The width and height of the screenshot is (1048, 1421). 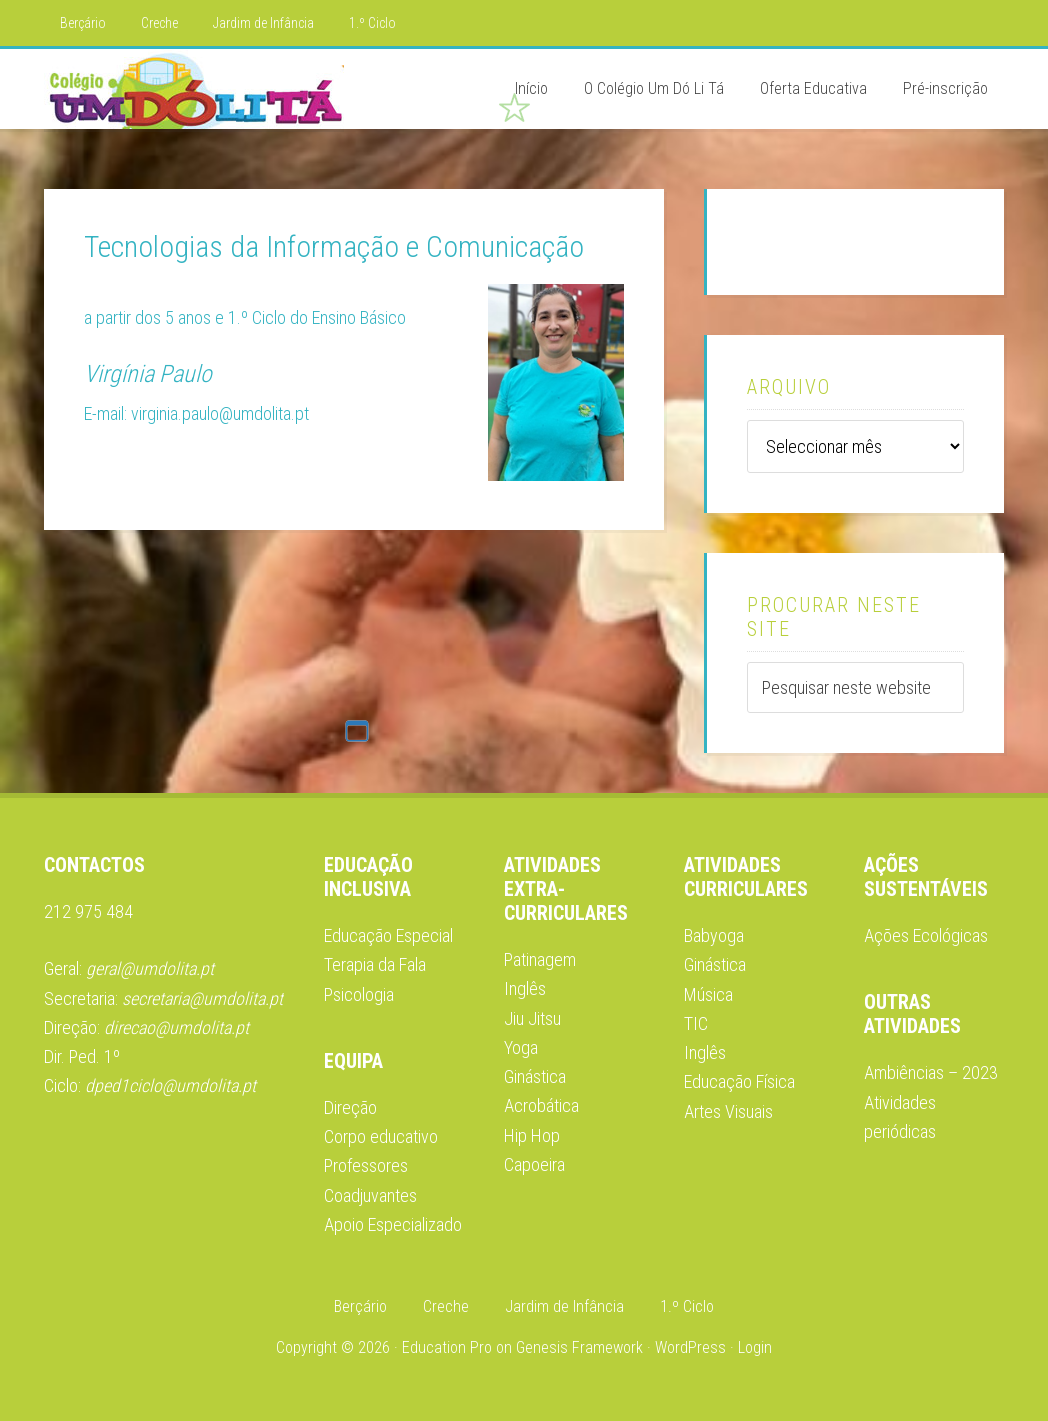 I want to click on open multiple browser windows, so click(x=357, y=731).